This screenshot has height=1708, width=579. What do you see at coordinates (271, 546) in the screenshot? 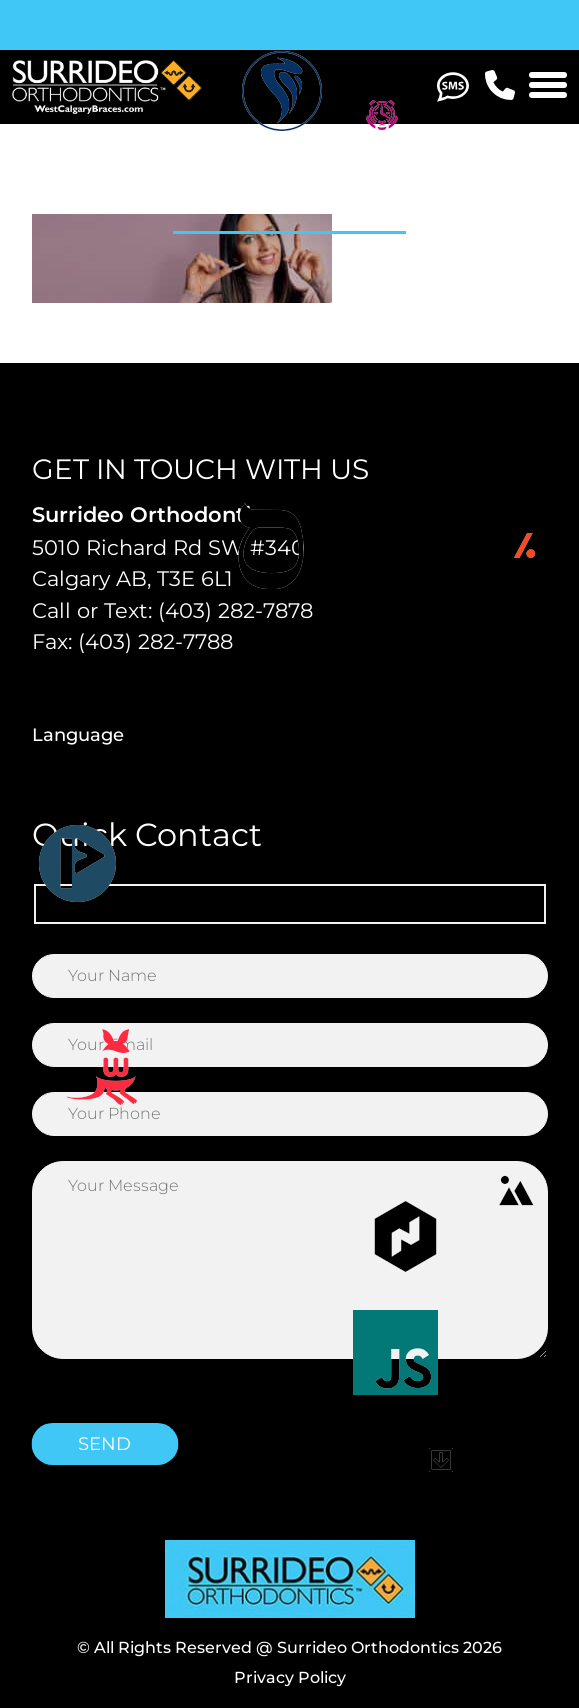
I see `open the Sefaria app` at bounding box center [271, 546].